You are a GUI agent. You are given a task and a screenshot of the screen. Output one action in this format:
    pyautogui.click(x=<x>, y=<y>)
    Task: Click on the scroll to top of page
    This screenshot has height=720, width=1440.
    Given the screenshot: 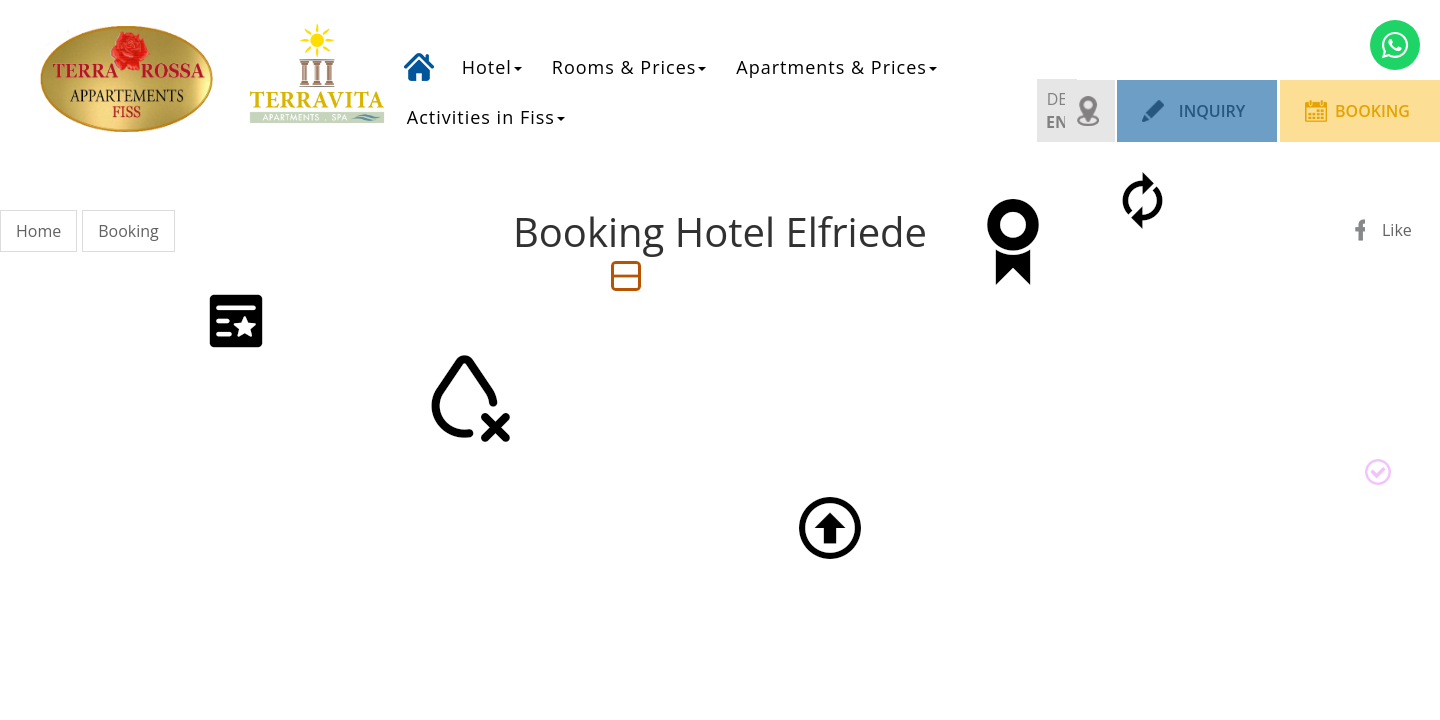 What is the action you would take?
    pyautogui.click(x=830, y=528)
    